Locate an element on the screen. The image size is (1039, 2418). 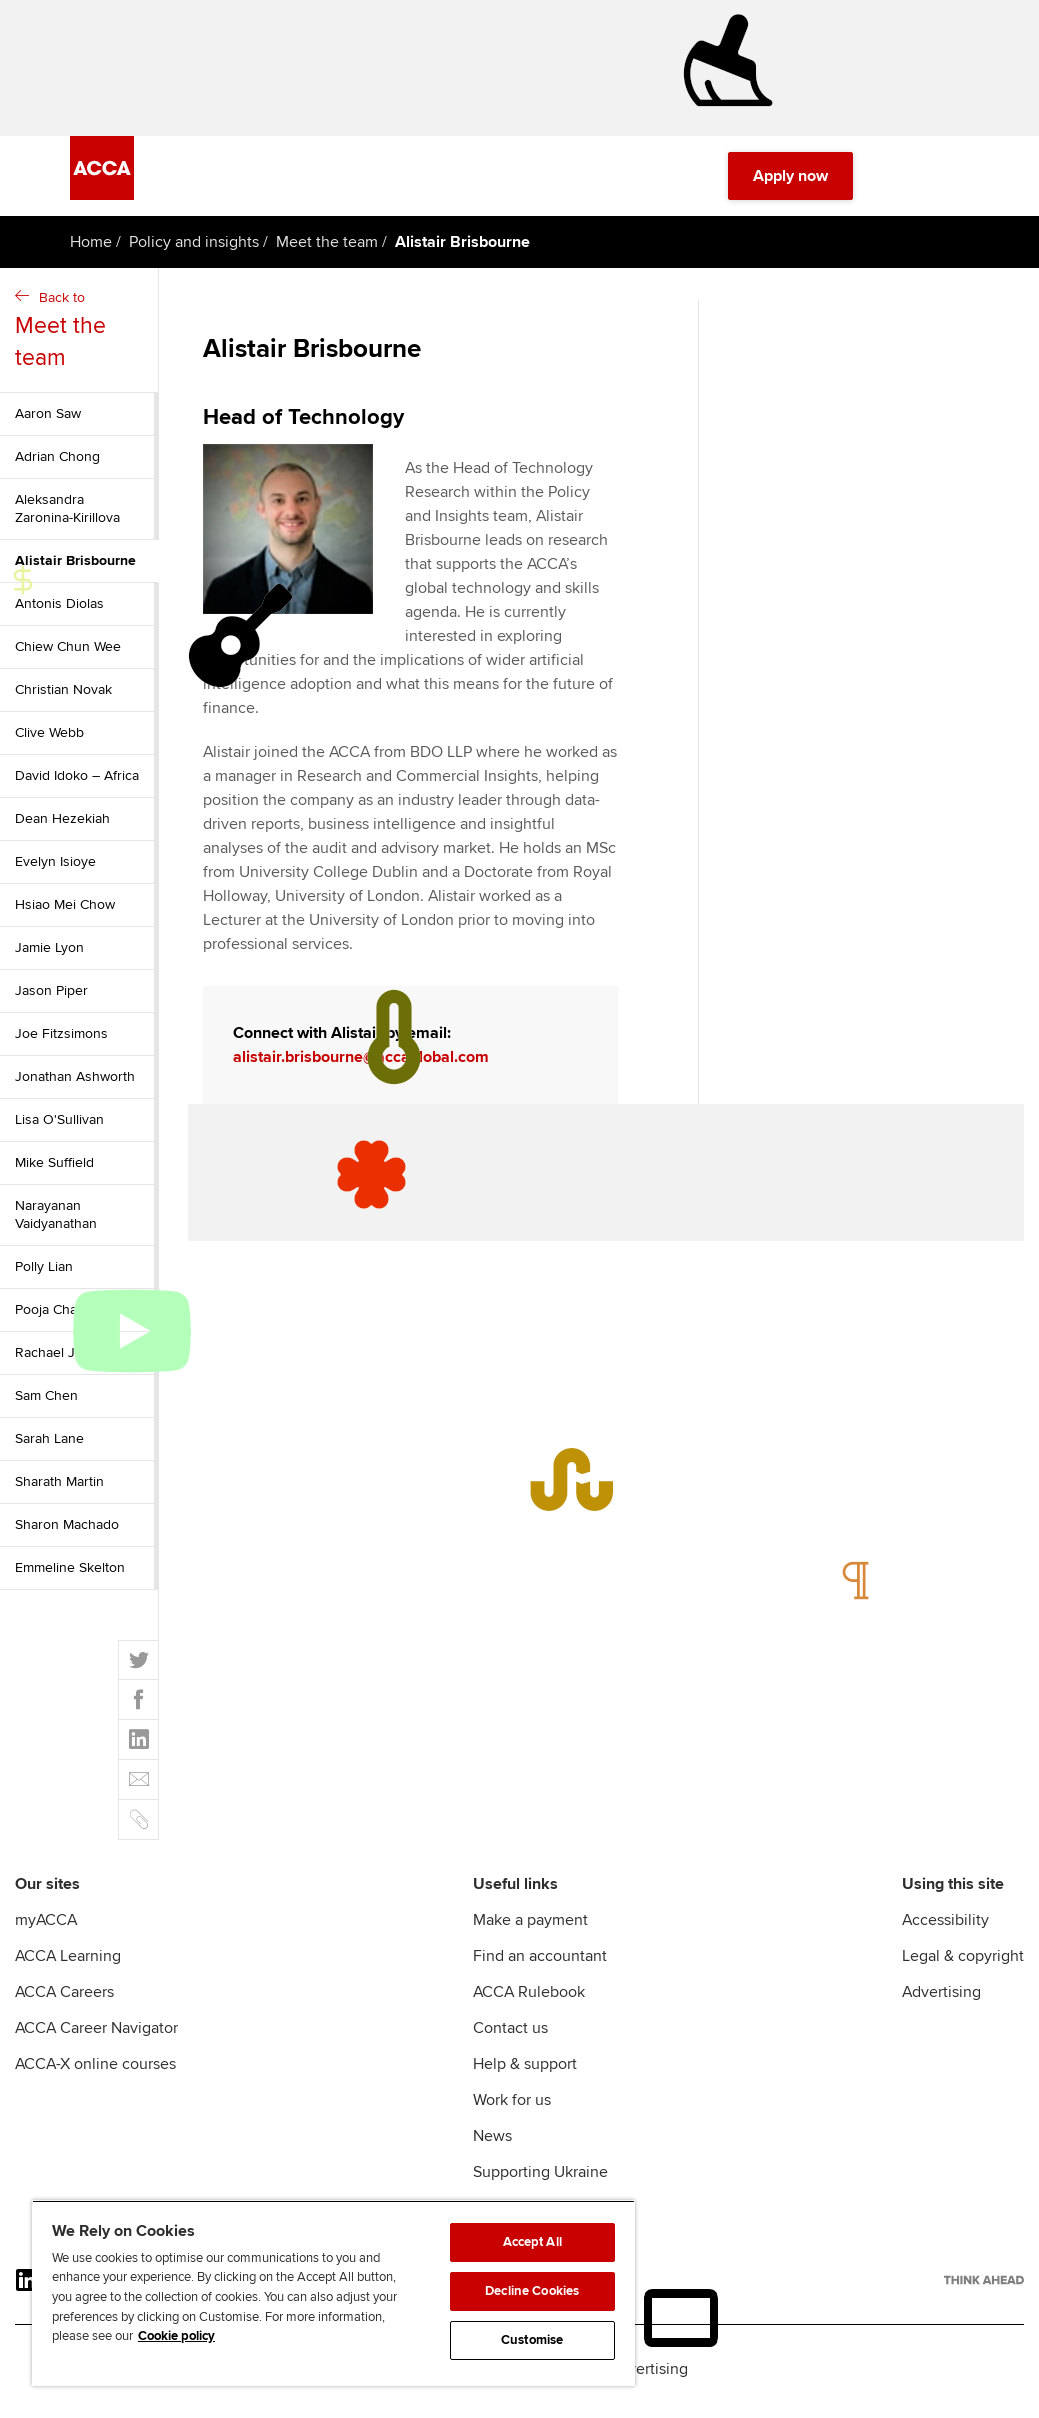
view account balance or financial information is located at coordinates (23, 580).